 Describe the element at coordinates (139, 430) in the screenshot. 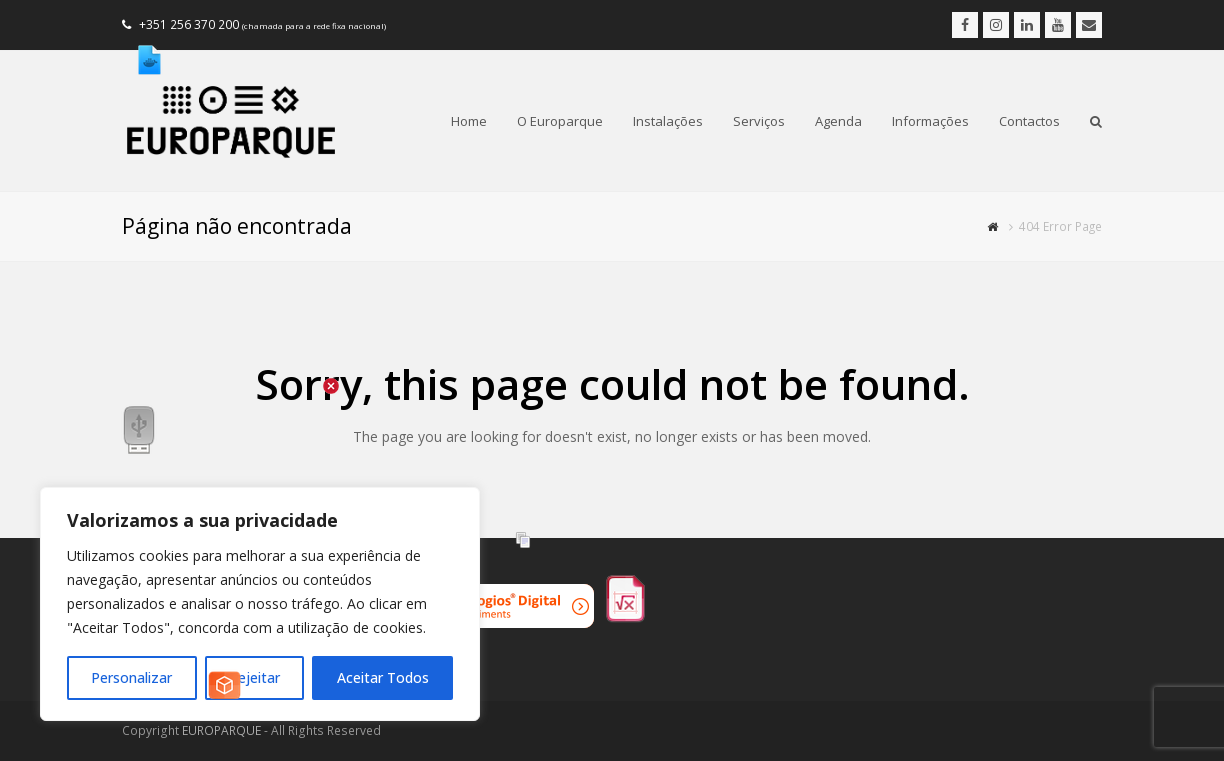

I see `access connected USB drive` at that location.